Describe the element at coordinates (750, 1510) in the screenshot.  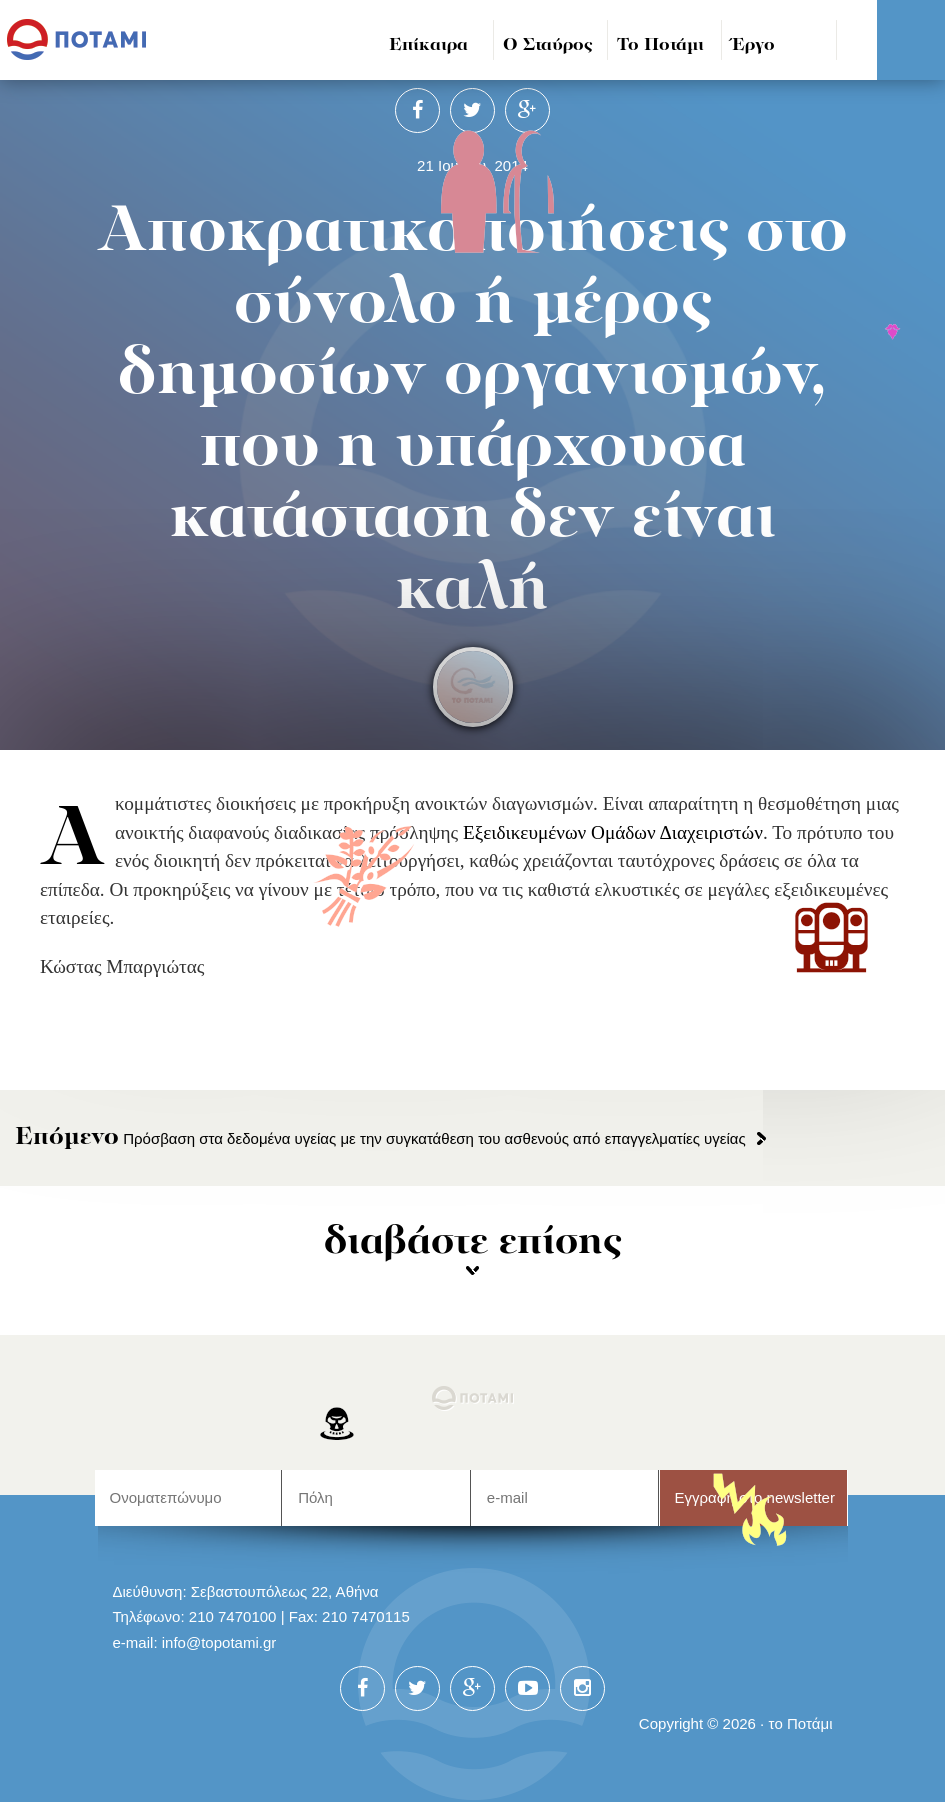
I see `activate lightning fire attack or spell` at that location.